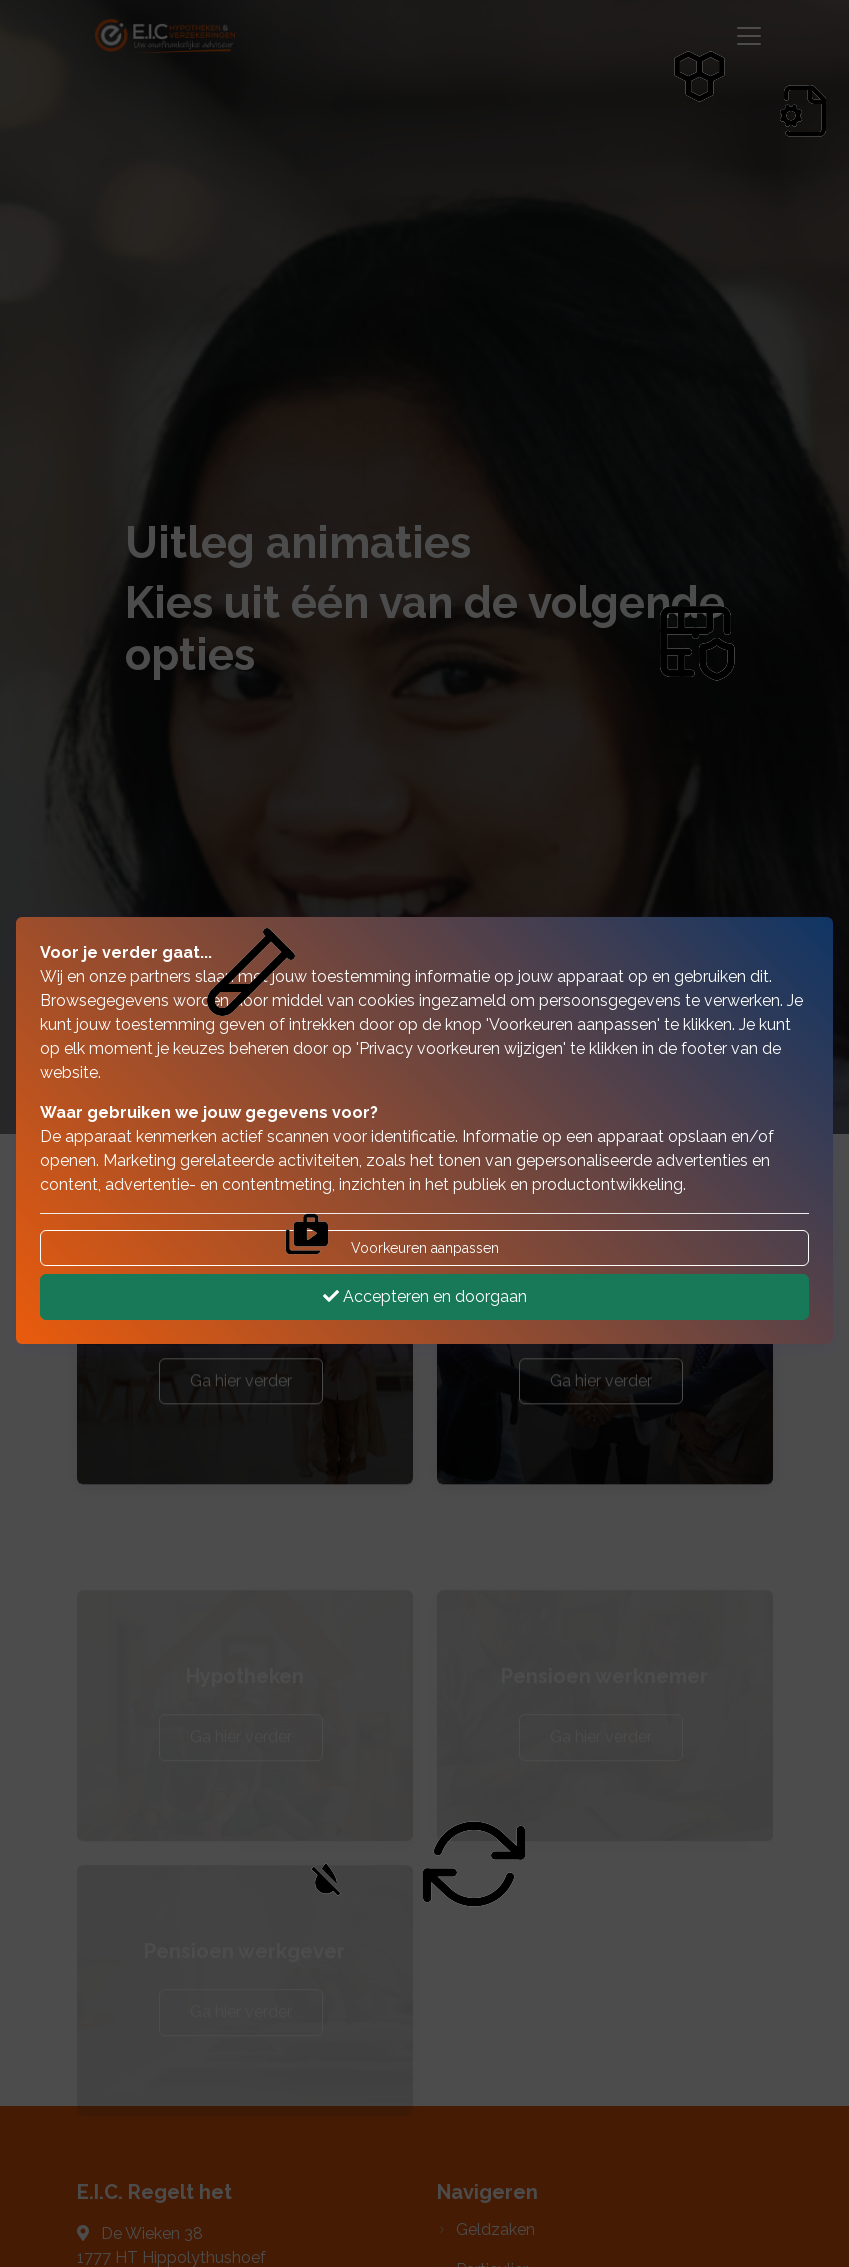 Image resolution: width=849 pixels, height=2267 pixels. Describe the element at coordinates (326, 1879) in the screenshot. I see `reset or clear color formatting` at that location.